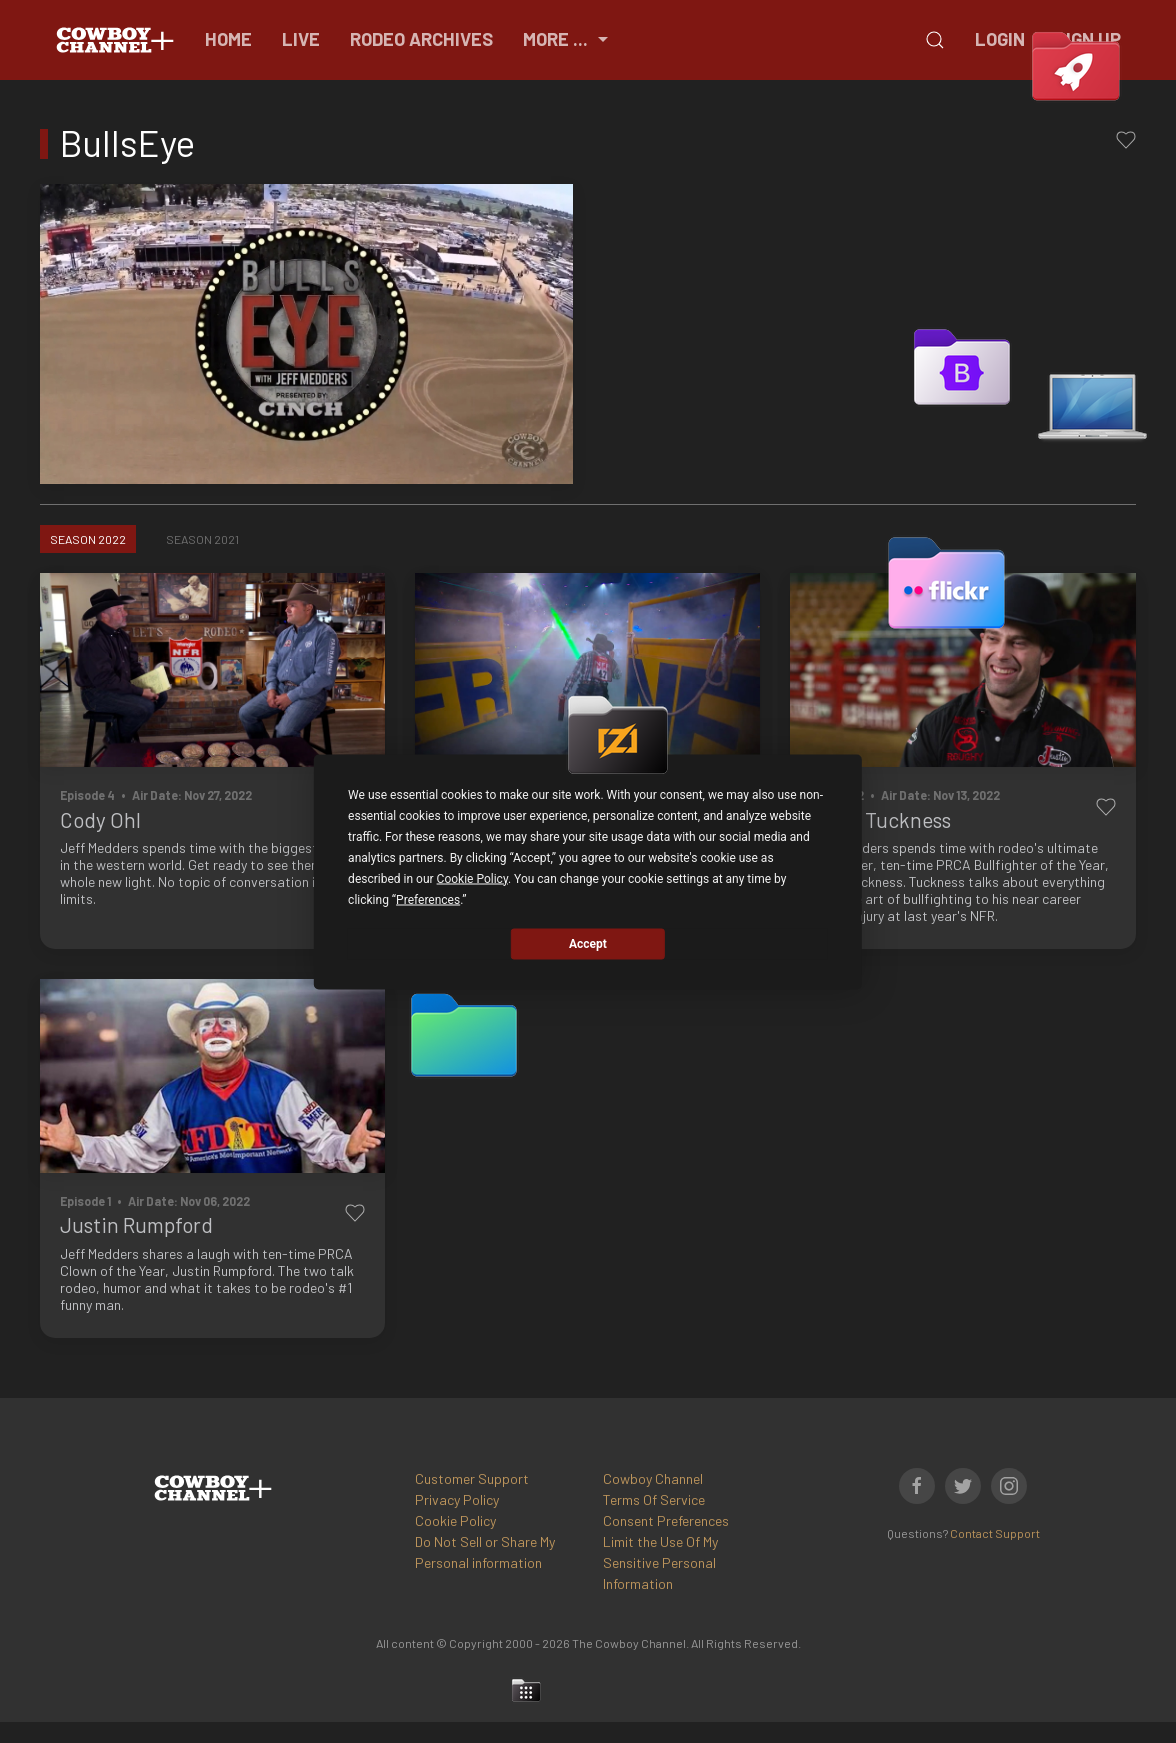  Describe the element at coordinates (961, 369) in the screenshot. I see `open bootstrap framework project folder` at that location.